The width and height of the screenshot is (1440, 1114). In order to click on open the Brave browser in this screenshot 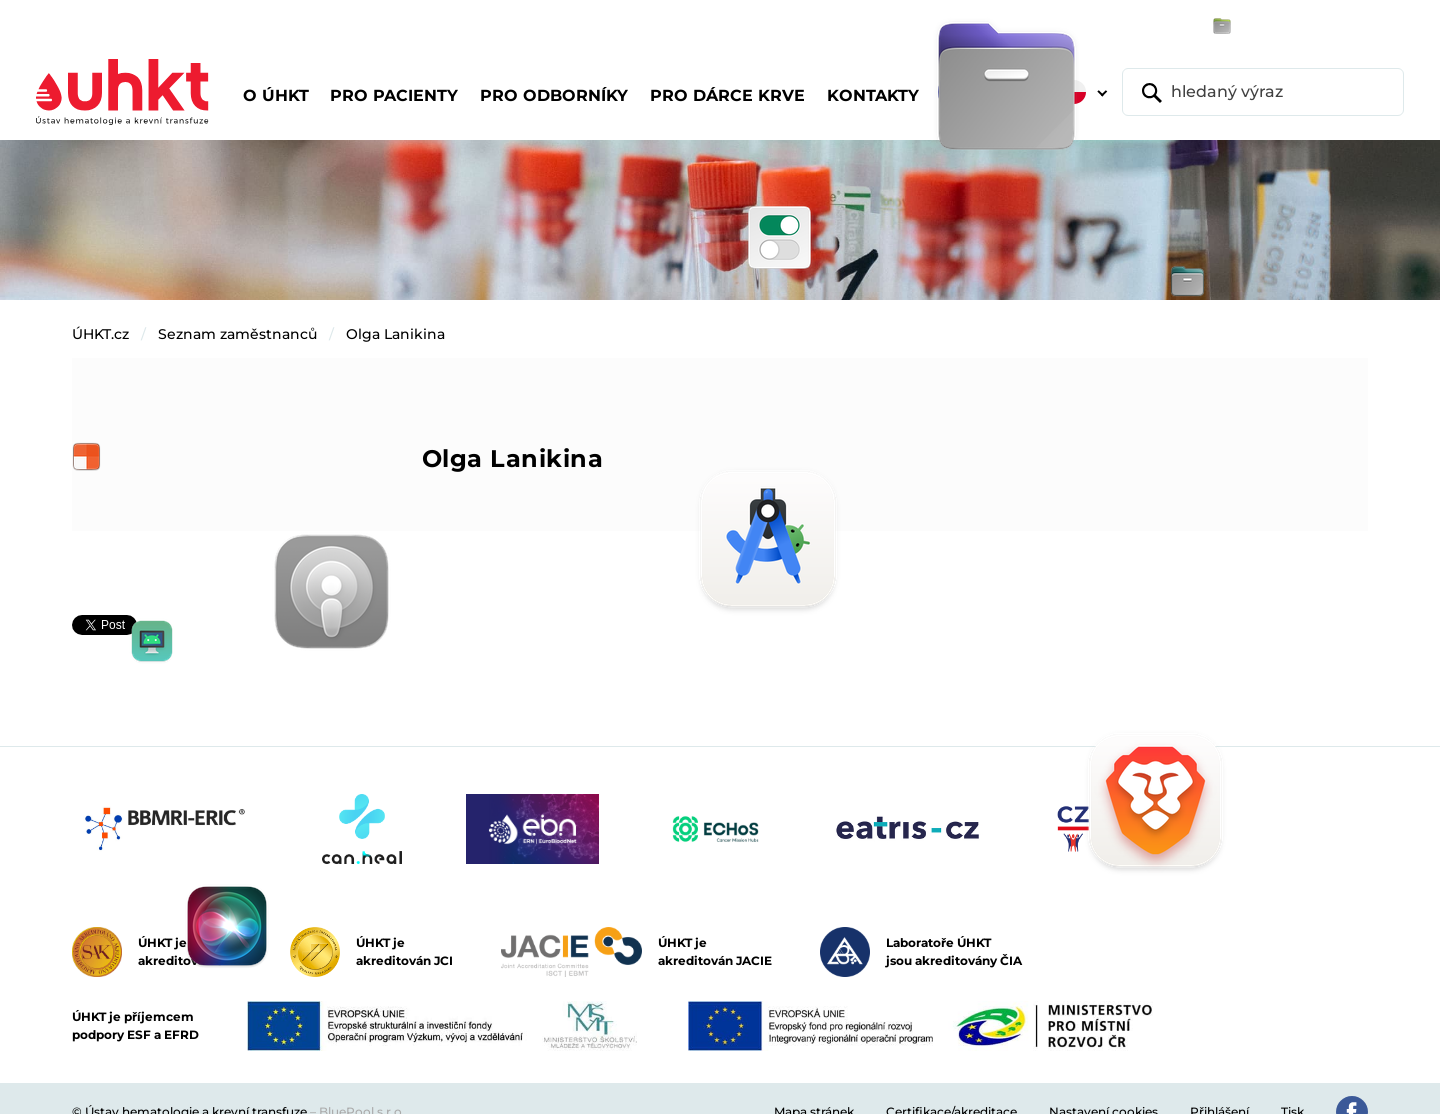, I will do `click(1155, 800)`.